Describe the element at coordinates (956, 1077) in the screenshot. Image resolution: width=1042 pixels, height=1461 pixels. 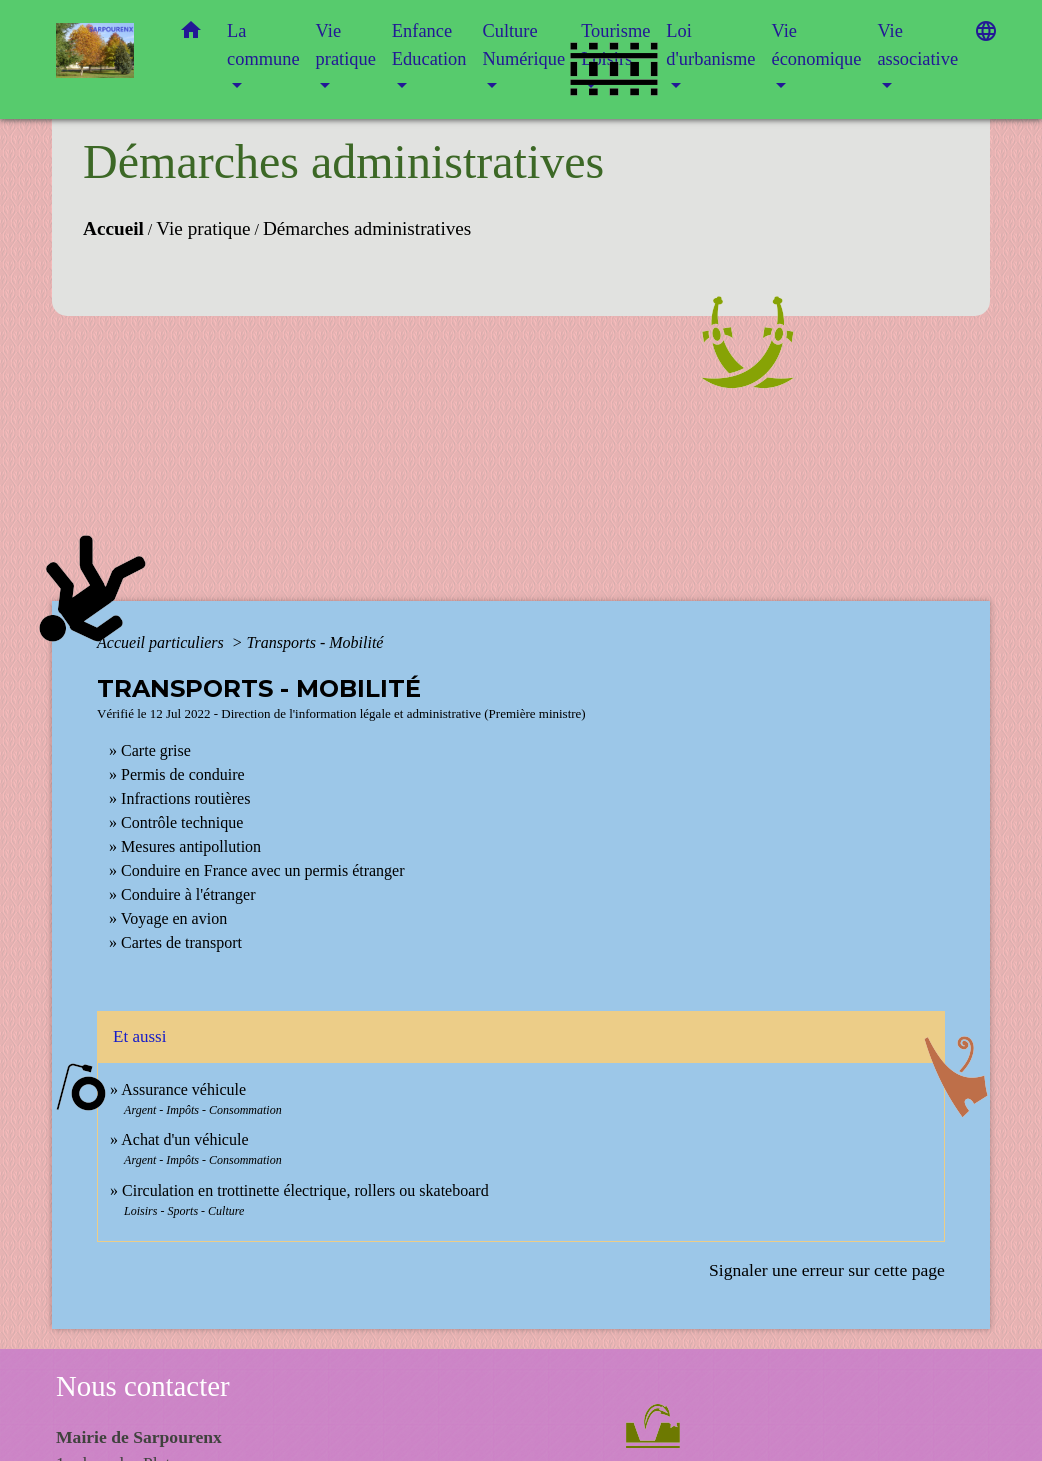
I see `select the deshret (ancient Egyptian red crown) symbol` at that location.